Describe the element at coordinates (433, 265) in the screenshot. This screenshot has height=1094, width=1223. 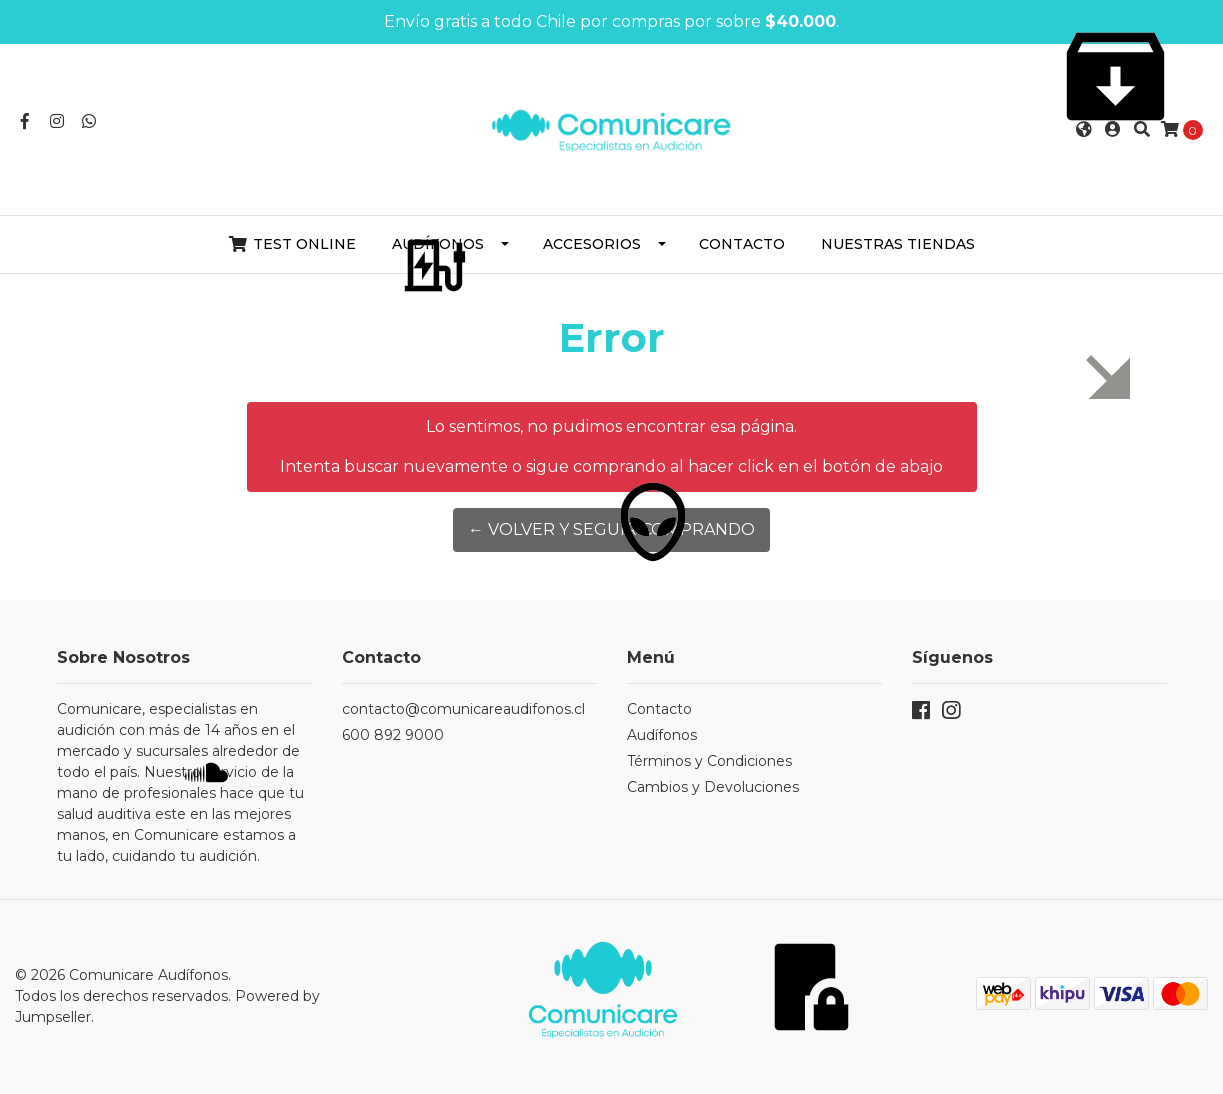
I see `find nearby EV charging stations` at that location.